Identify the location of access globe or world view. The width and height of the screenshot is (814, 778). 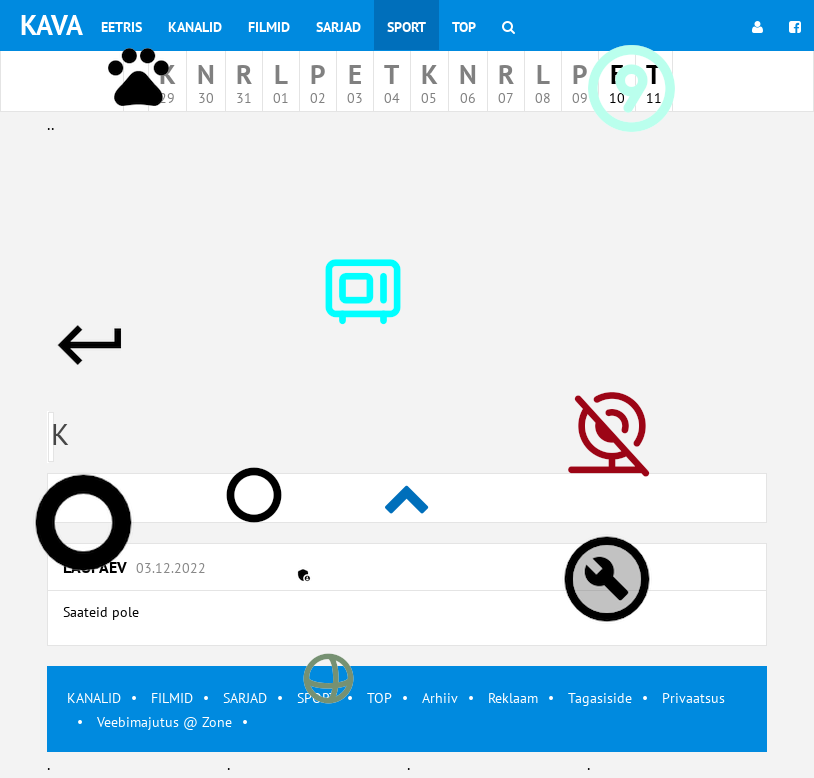
(328, 678).